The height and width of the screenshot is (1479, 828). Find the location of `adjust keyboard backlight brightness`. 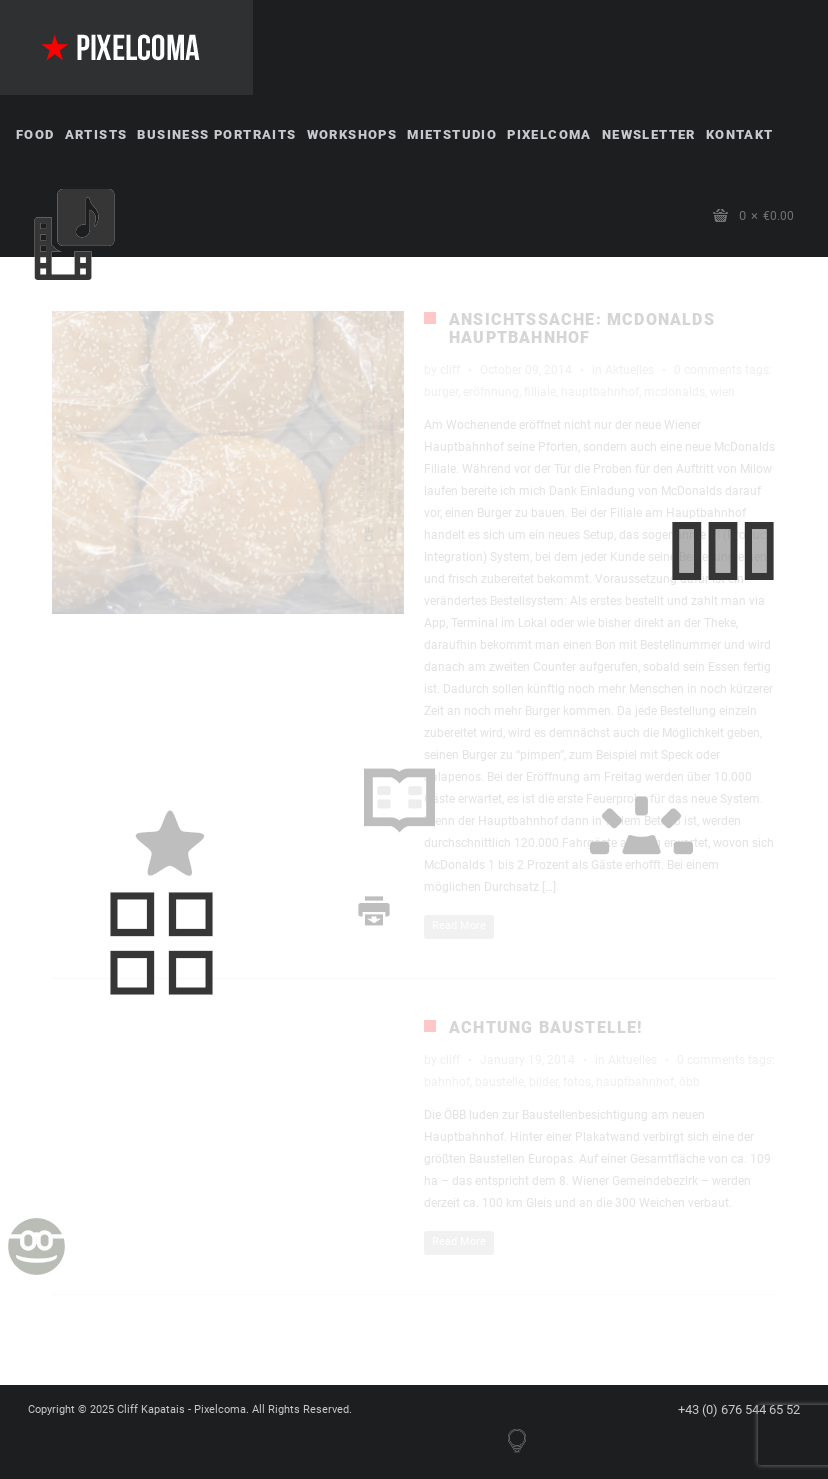

adjust keyboard backlight brightness is located at coordinates (641, 828).